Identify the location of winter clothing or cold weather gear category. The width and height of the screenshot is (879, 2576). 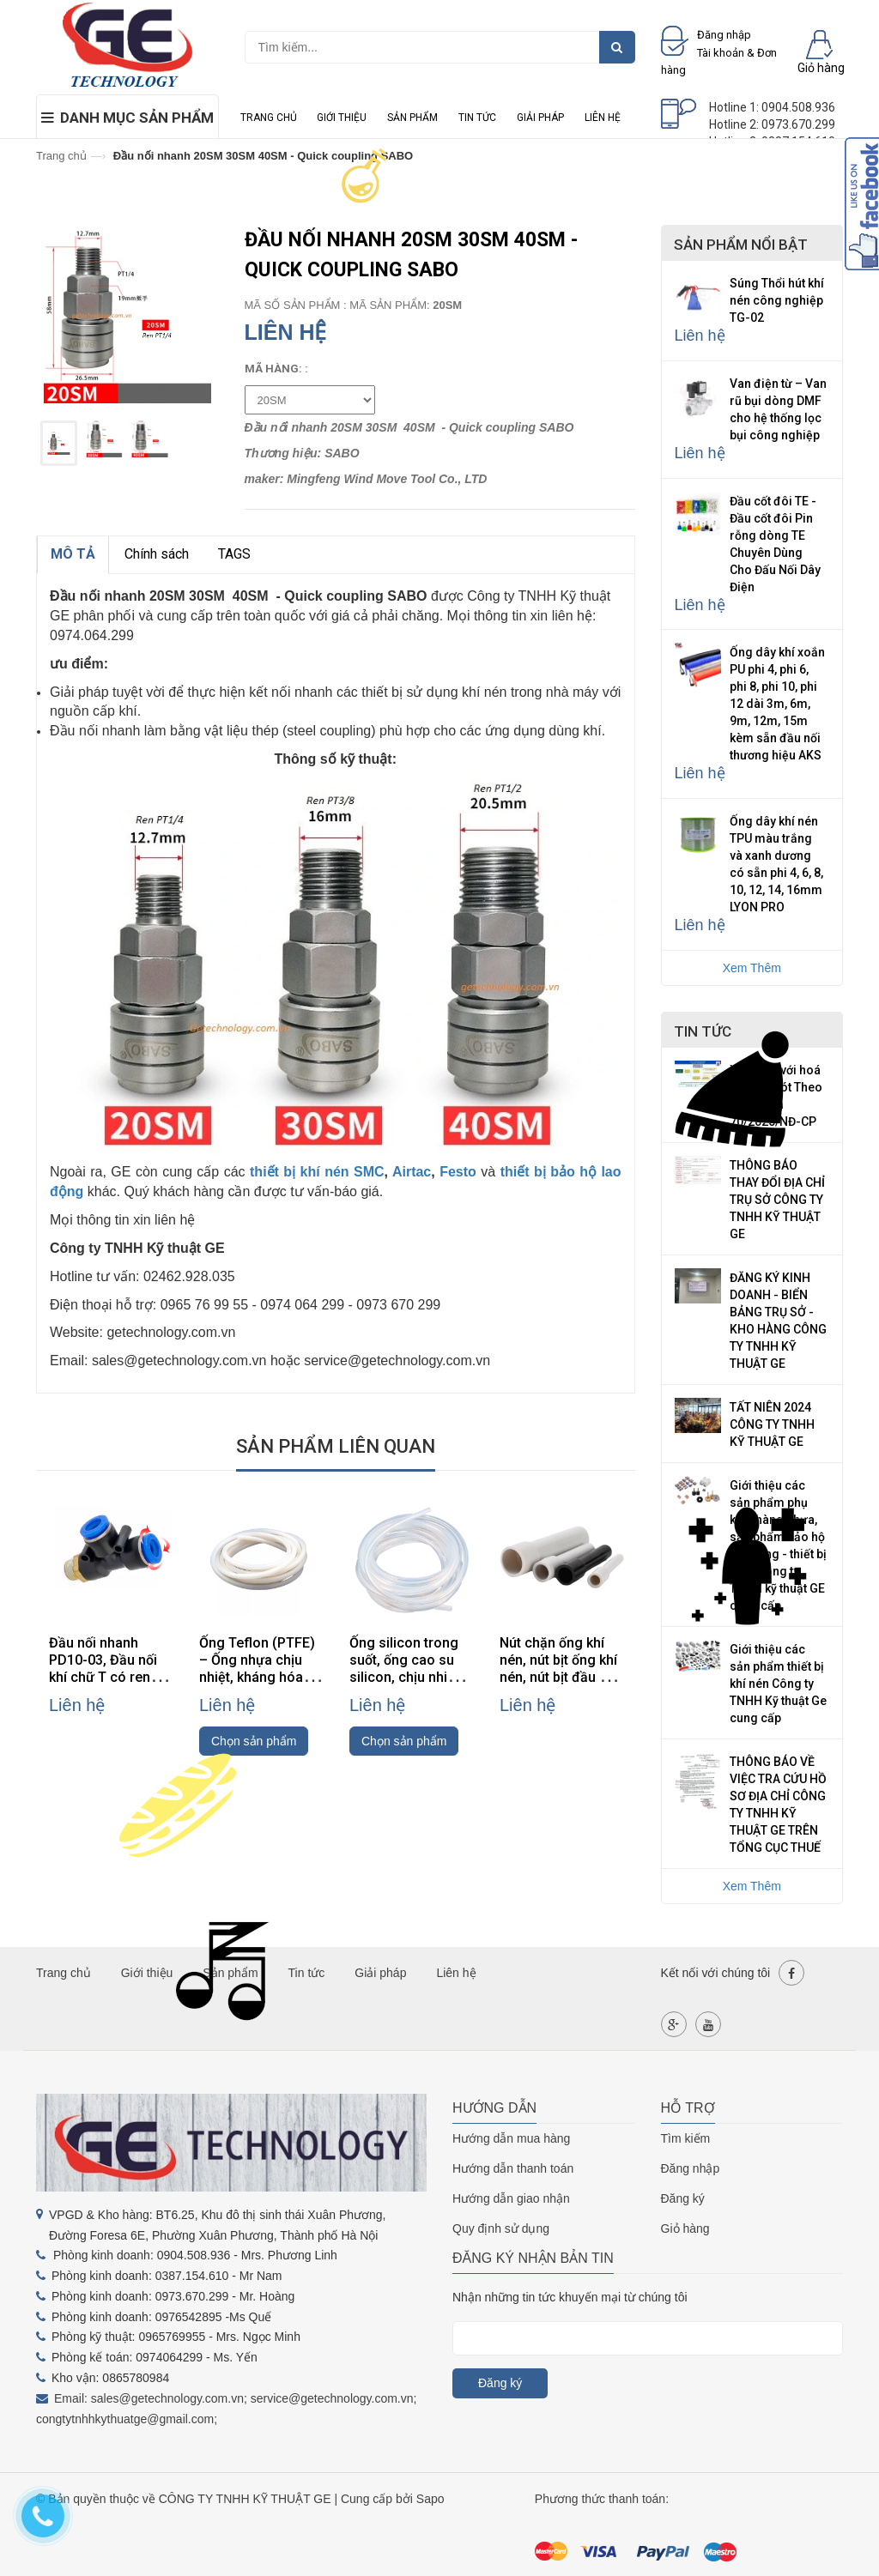
(731, 1089).